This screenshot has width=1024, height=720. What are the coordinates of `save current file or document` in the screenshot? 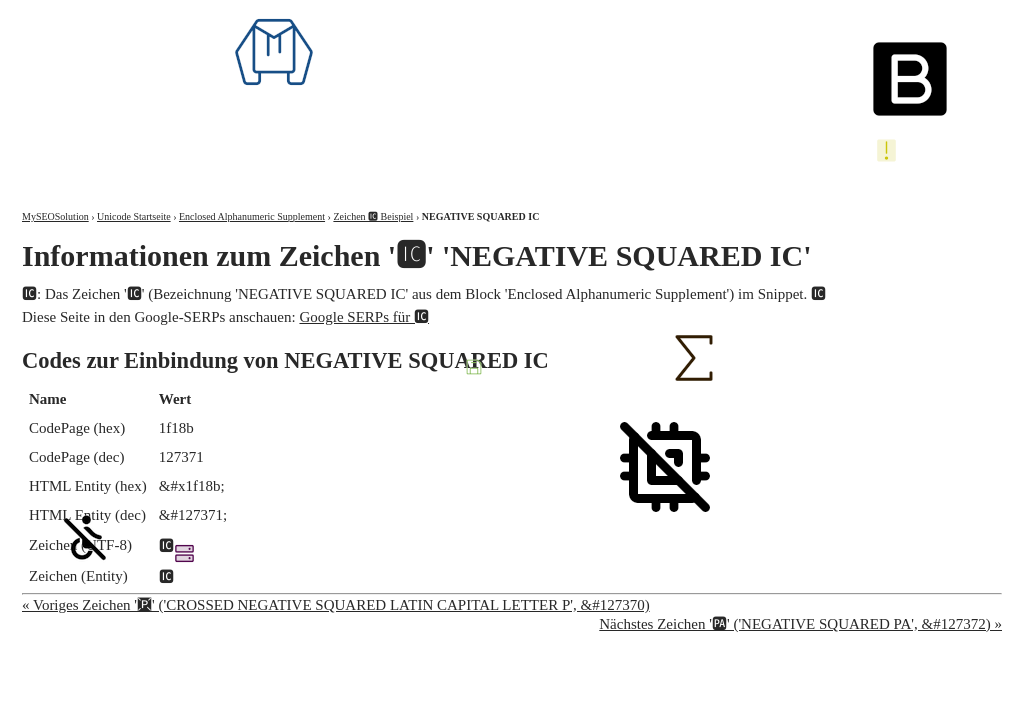 It's located at (474, 367).